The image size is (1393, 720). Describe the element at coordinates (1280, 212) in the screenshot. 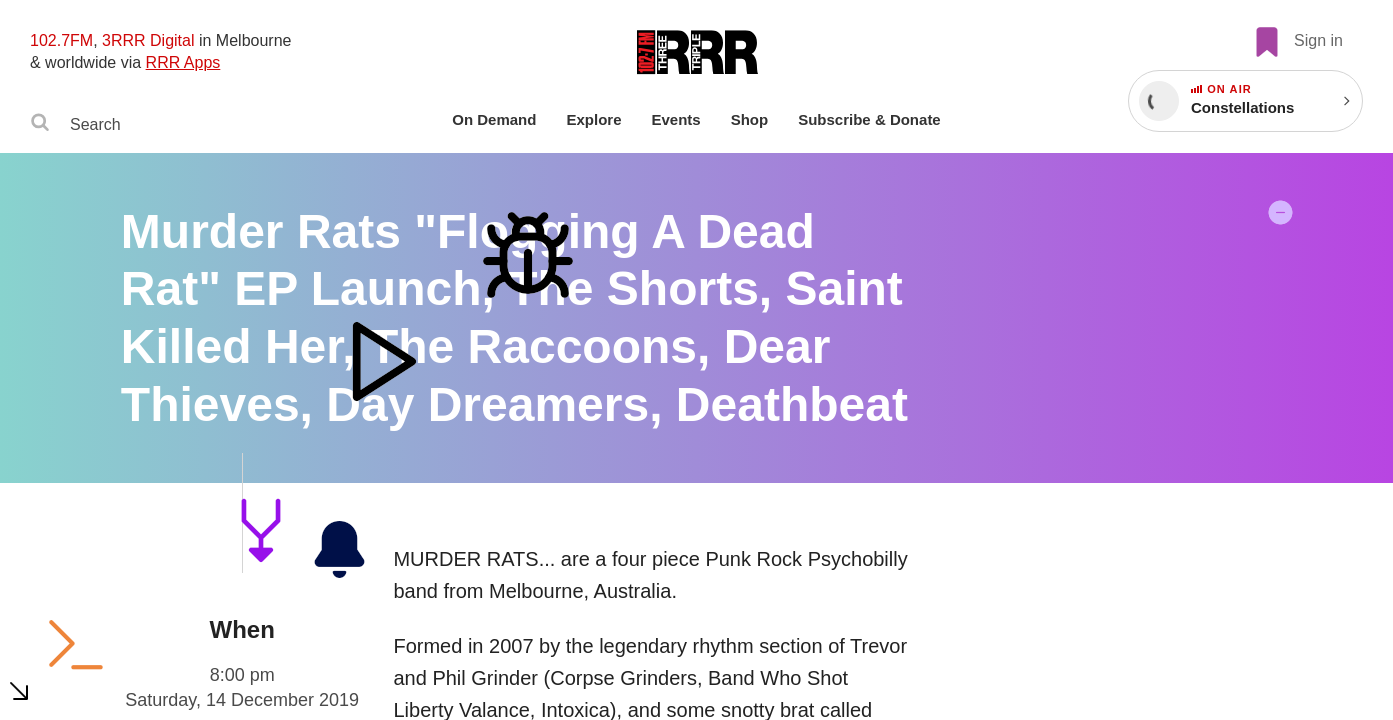

I see `remove an item from a list or collection` at that location.